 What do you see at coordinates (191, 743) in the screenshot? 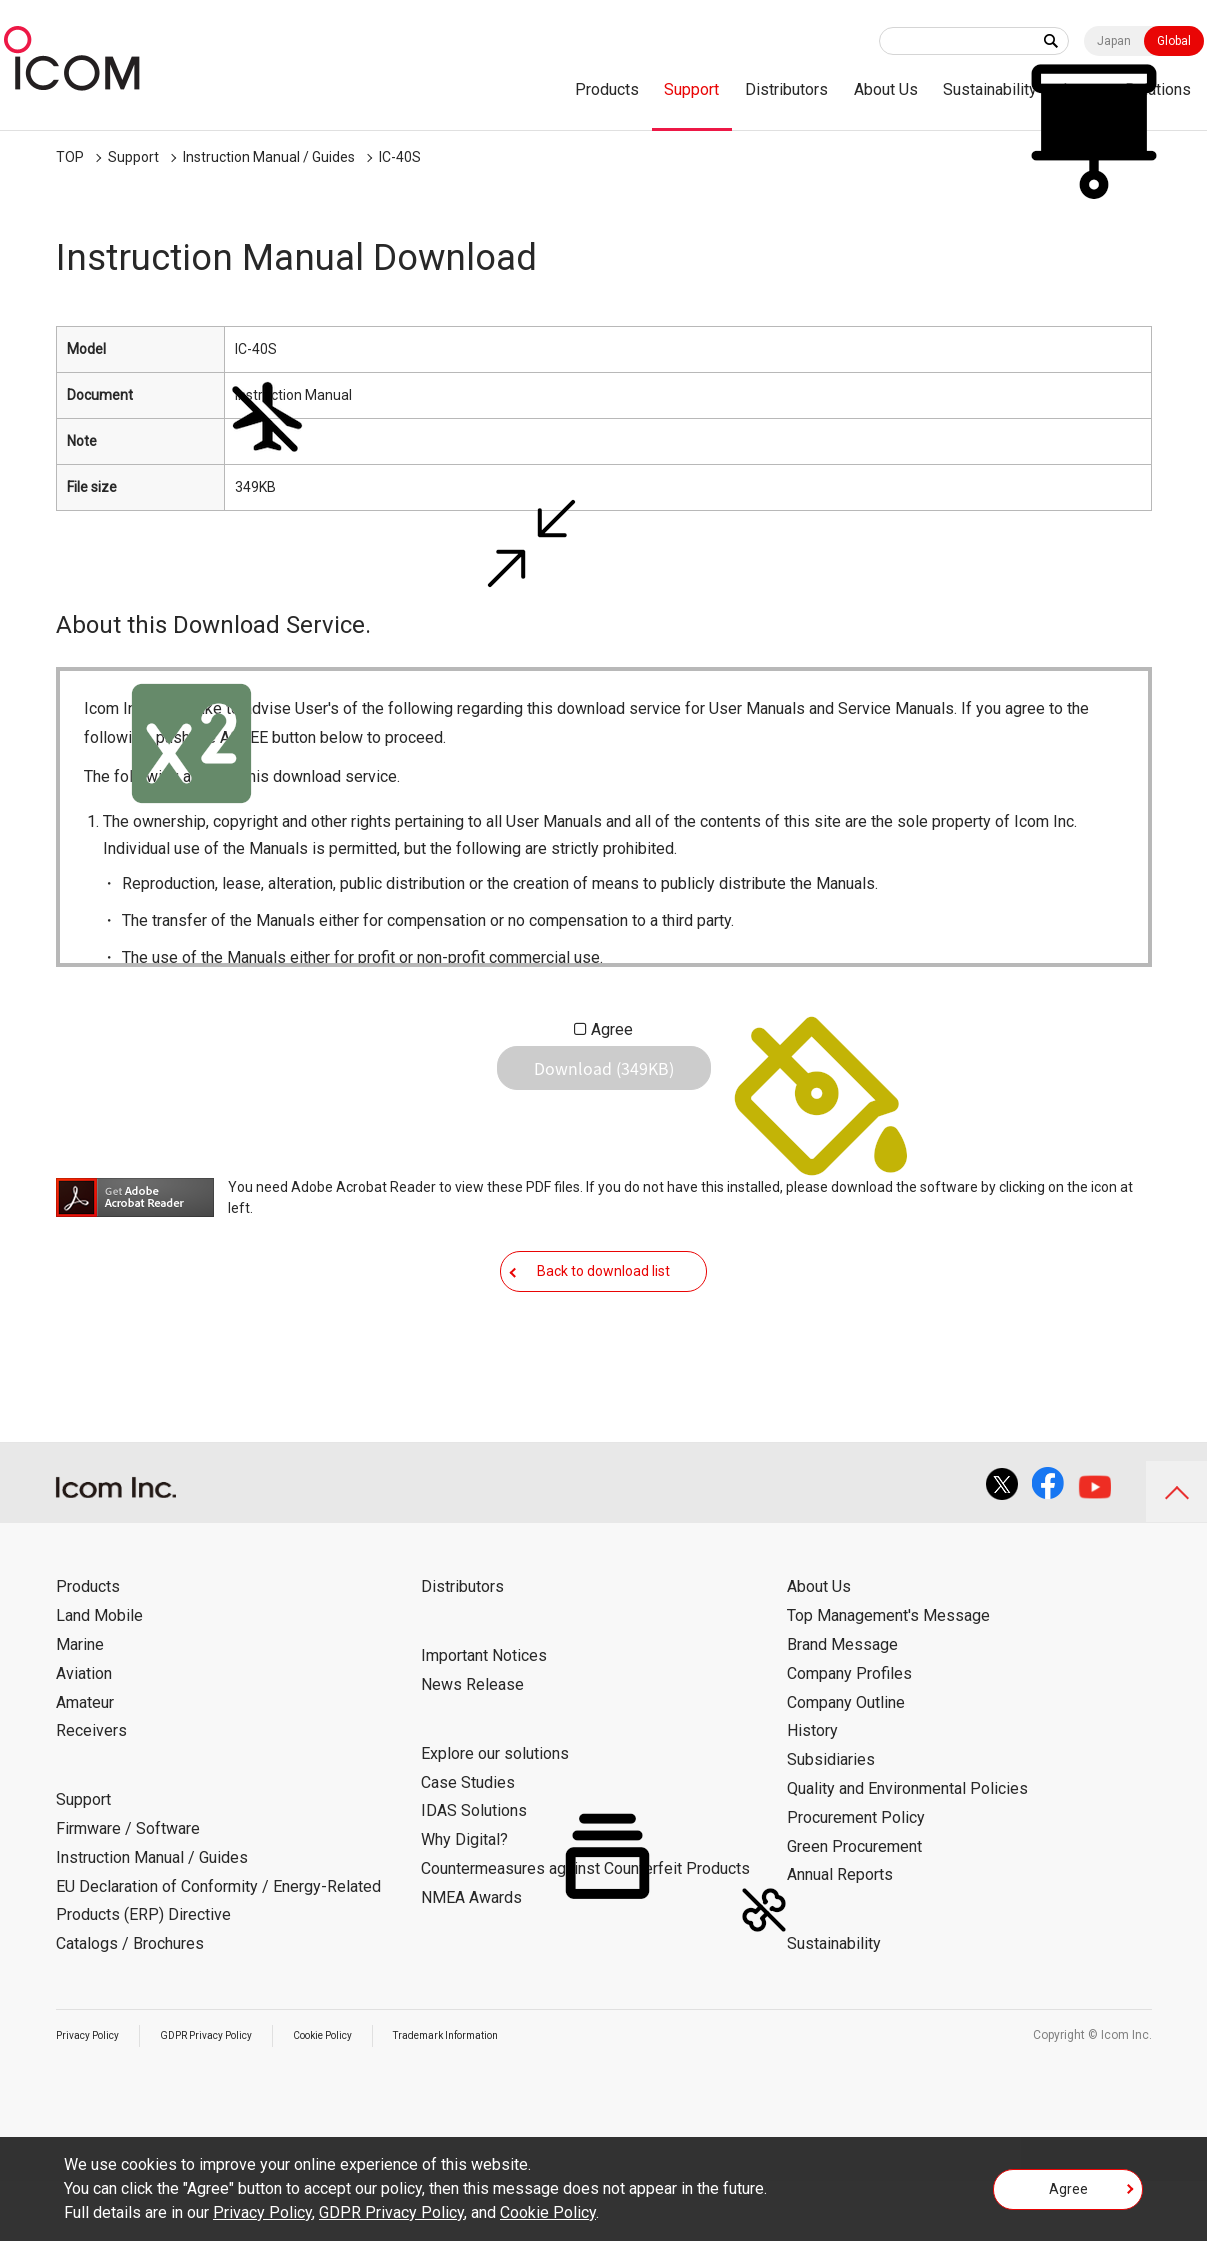
I see `apply superscript formatting to selected text` at bounding box center [191, 743].